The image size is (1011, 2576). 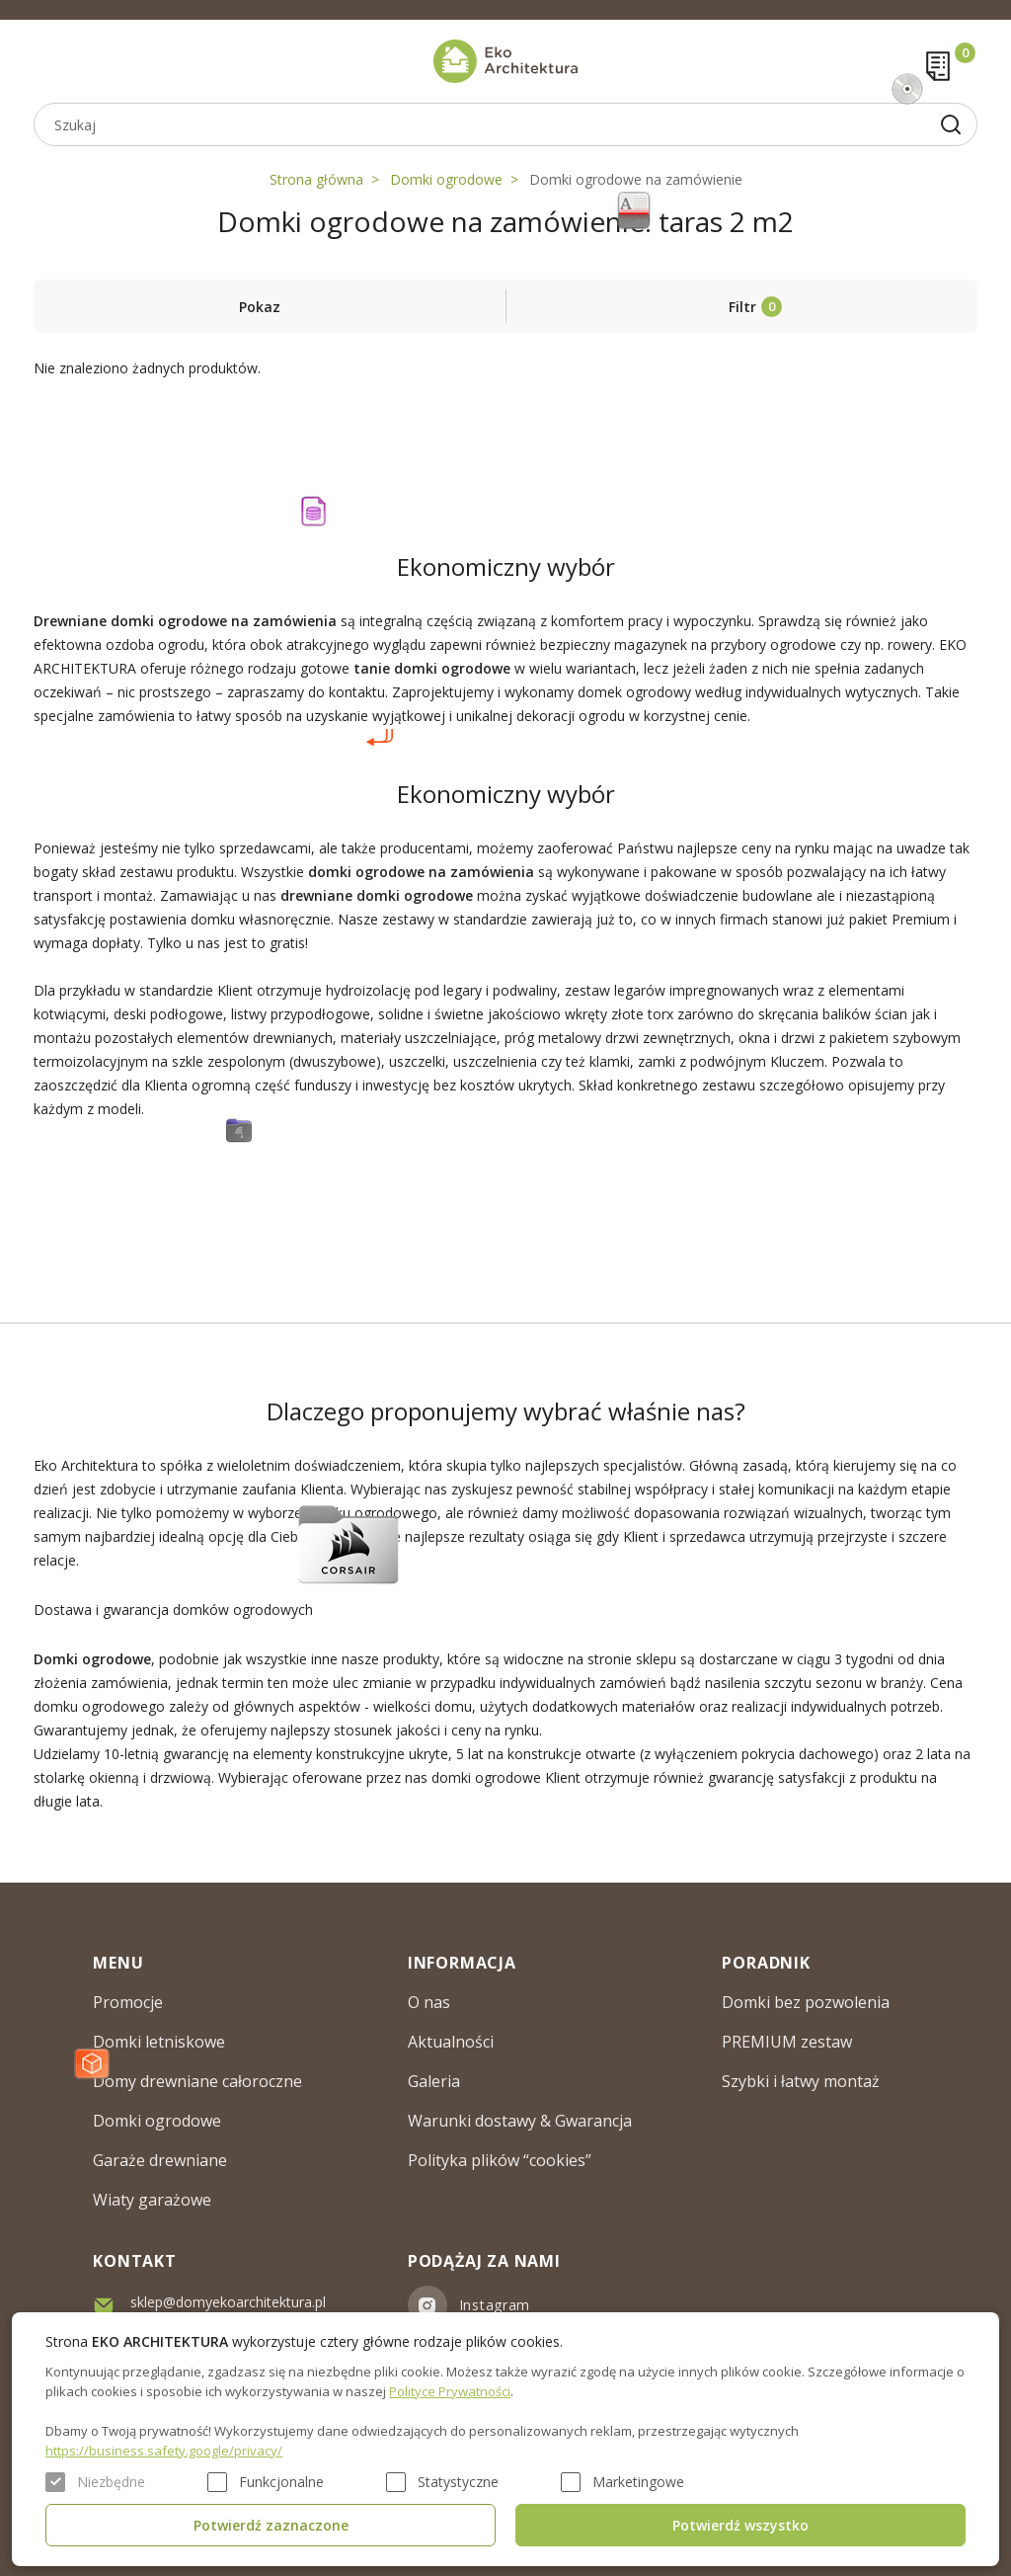 I want to click on open document scanner application, so click(x=634, y=210).